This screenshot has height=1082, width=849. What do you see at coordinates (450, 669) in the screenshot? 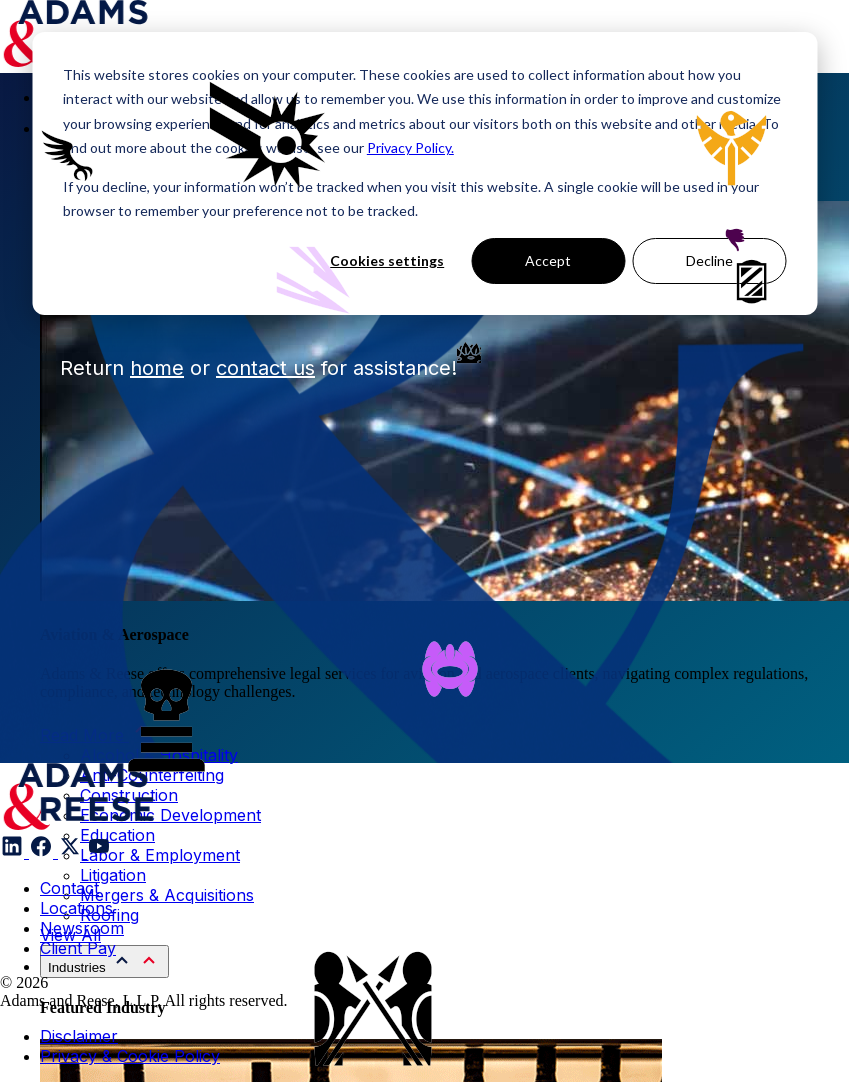
I see `decorative mask or carnival costume icon` at bounding box center [450, 669].